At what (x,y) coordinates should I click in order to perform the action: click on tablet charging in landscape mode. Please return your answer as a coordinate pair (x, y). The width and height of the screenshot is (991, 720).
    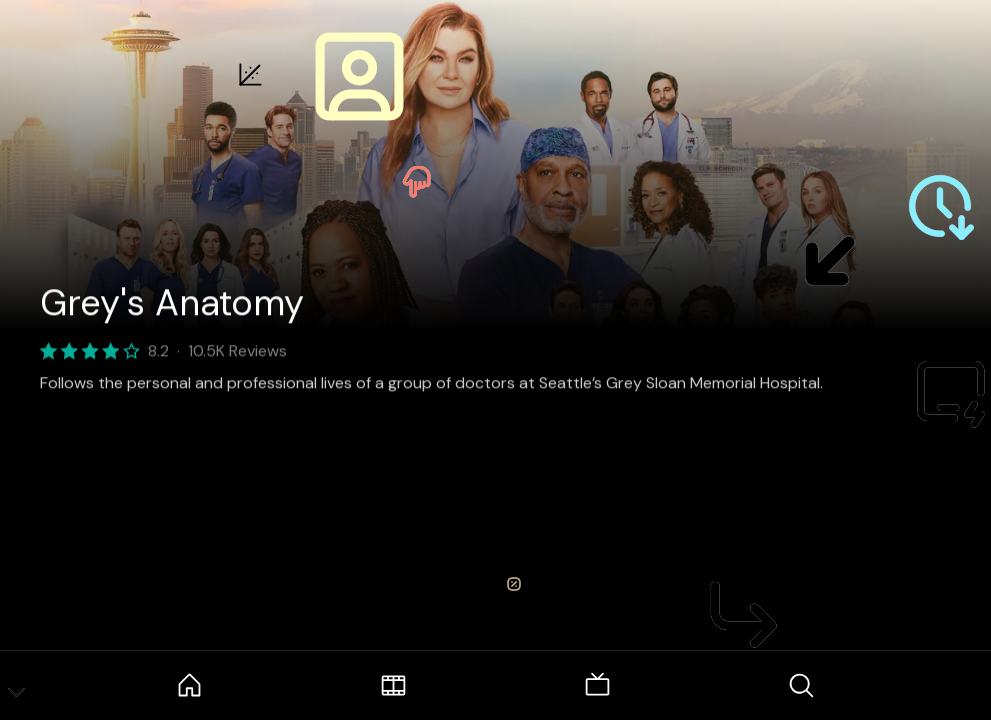
    Looking at the image, I should click on (951, 391).